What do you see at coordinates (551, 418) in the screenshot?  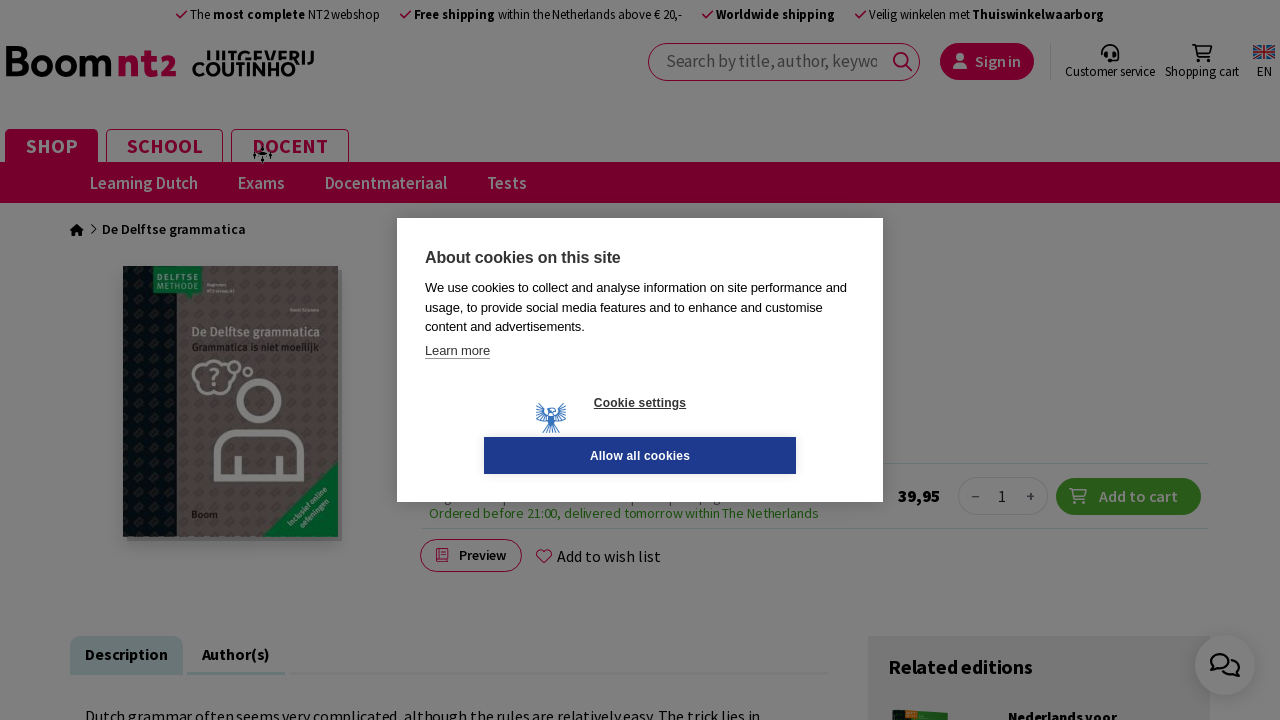 I see `select hawk or eagle team emblem` at bounding box center [551, 418].